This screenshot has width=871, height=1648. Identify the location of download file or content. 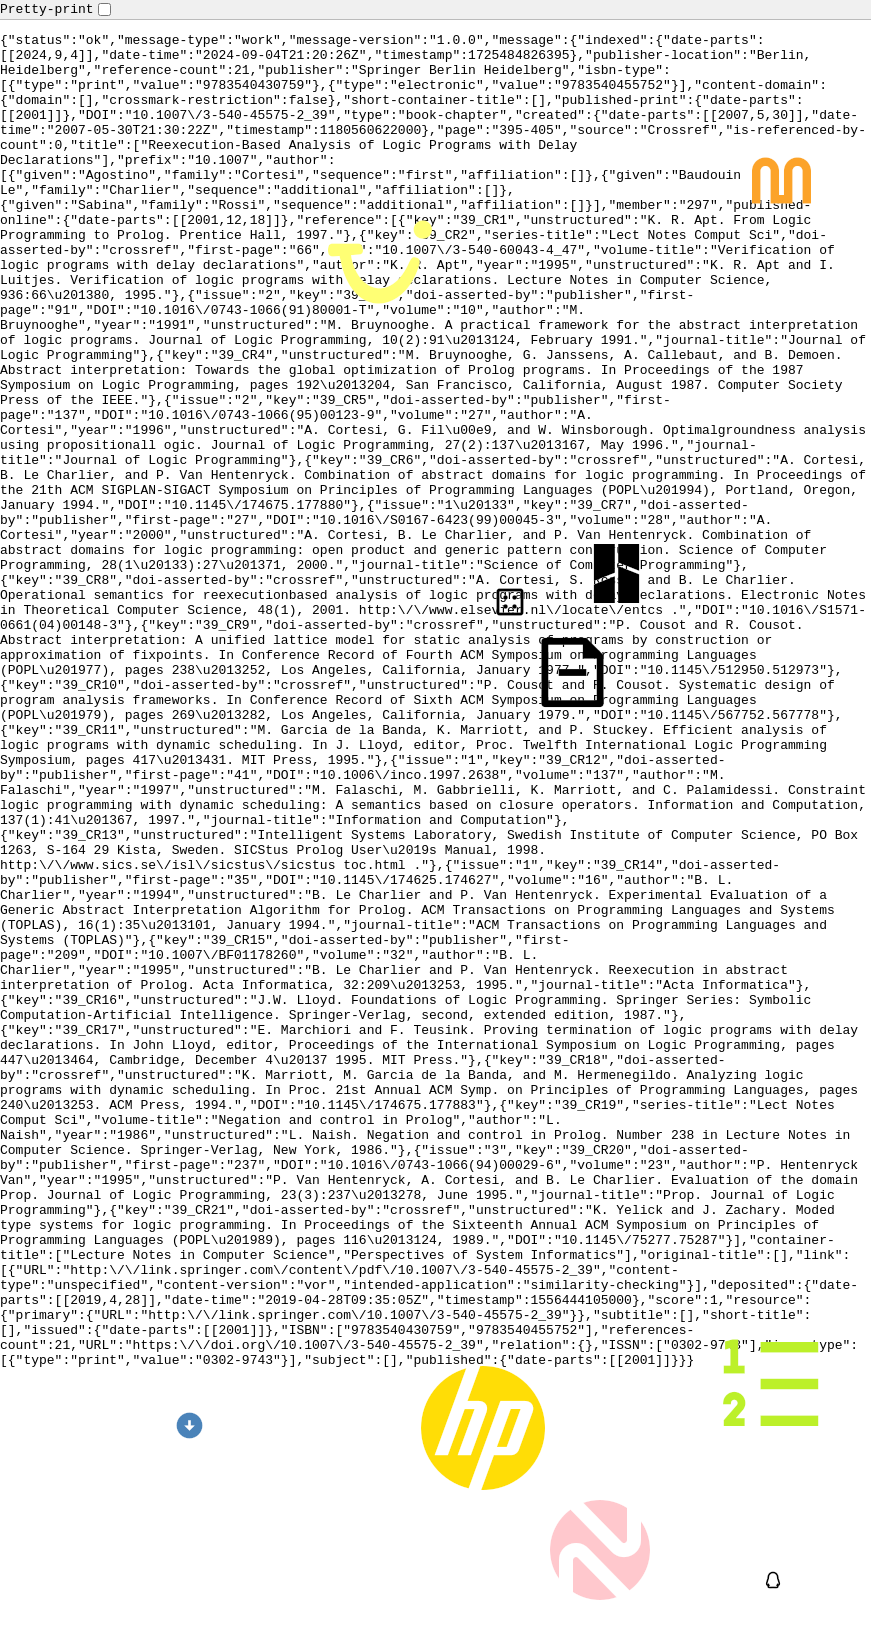
(189, 1425).